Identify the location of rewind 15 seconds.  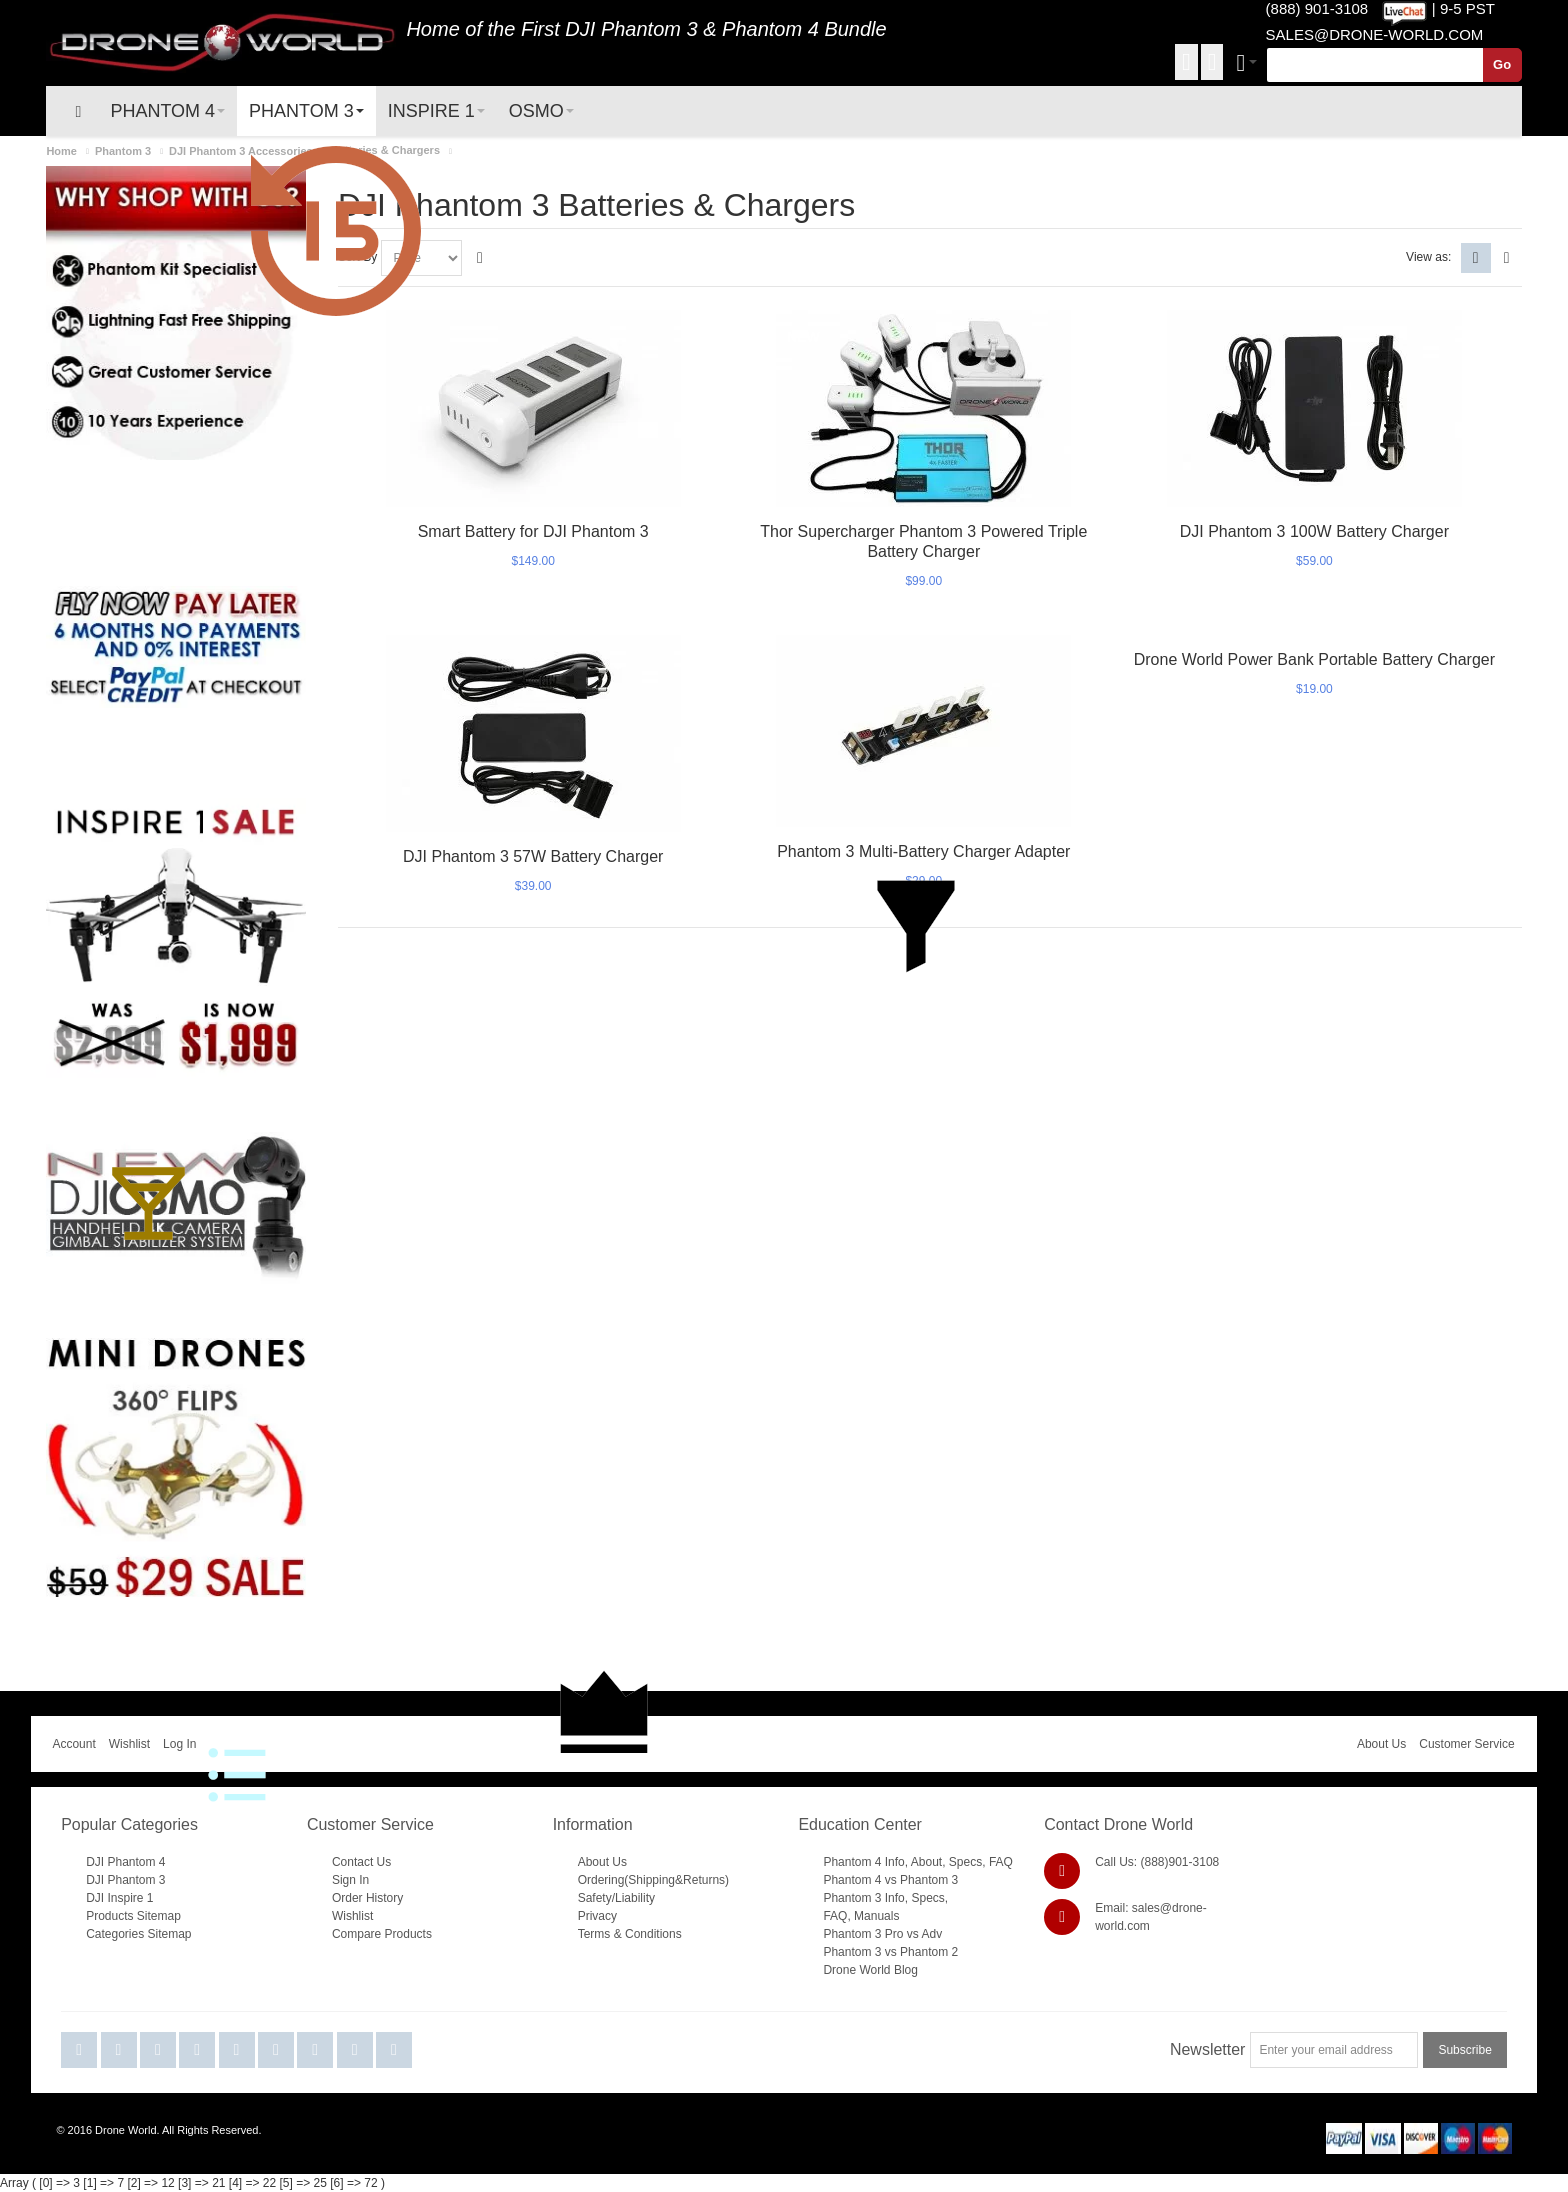
(336, 231).